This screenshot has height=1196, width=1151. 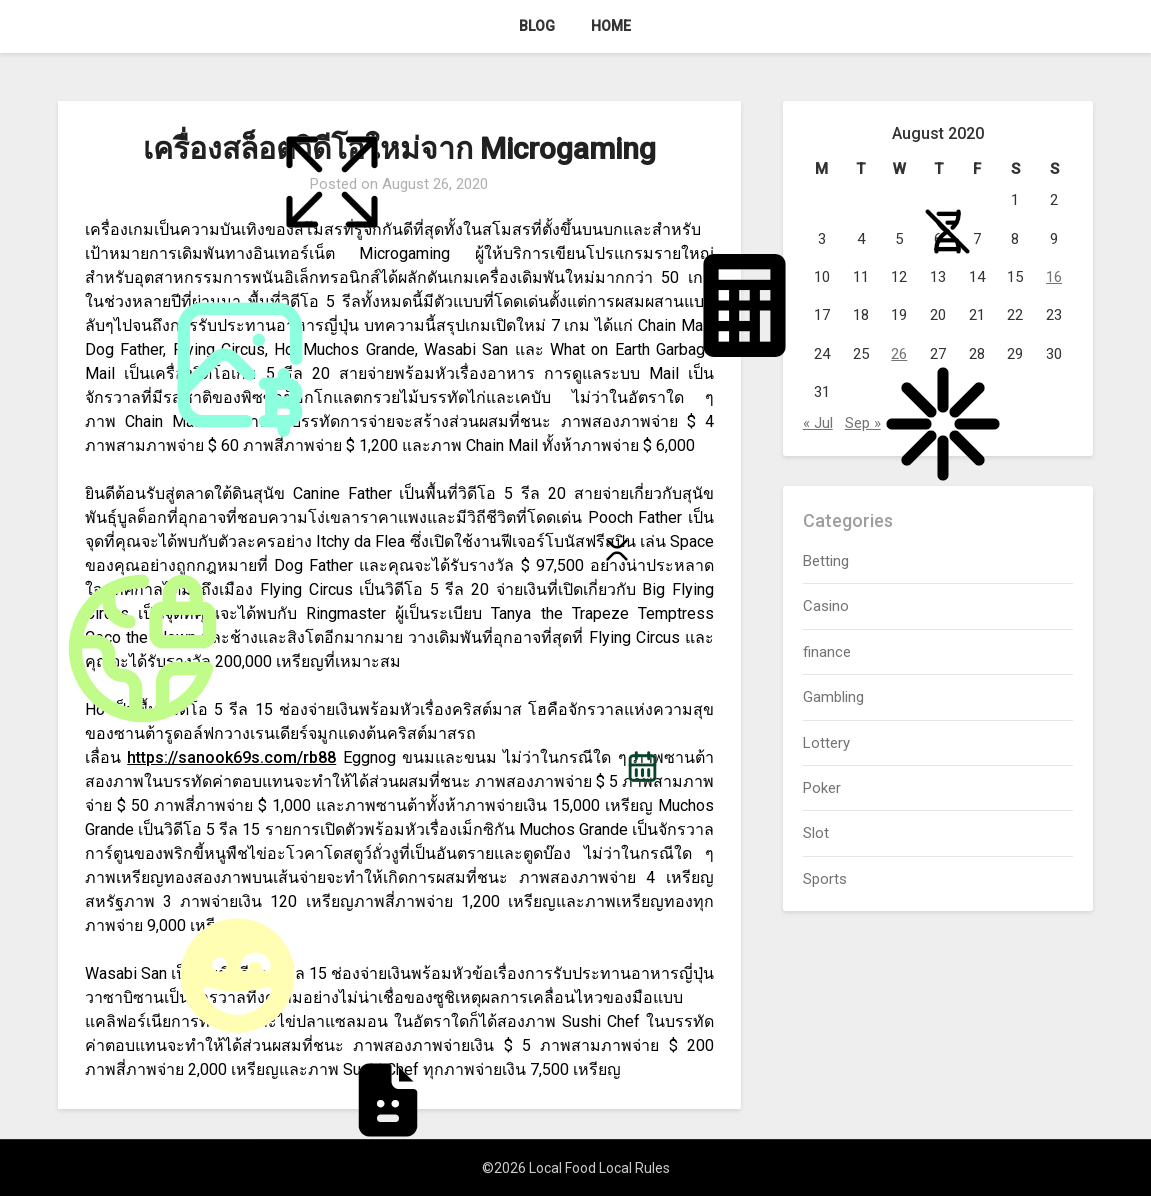 What do you see at coordinates (240, 365) in the screenshot?
I see `attach or upload a photo for bitcoin transaction` at bounding box center [240, 365].